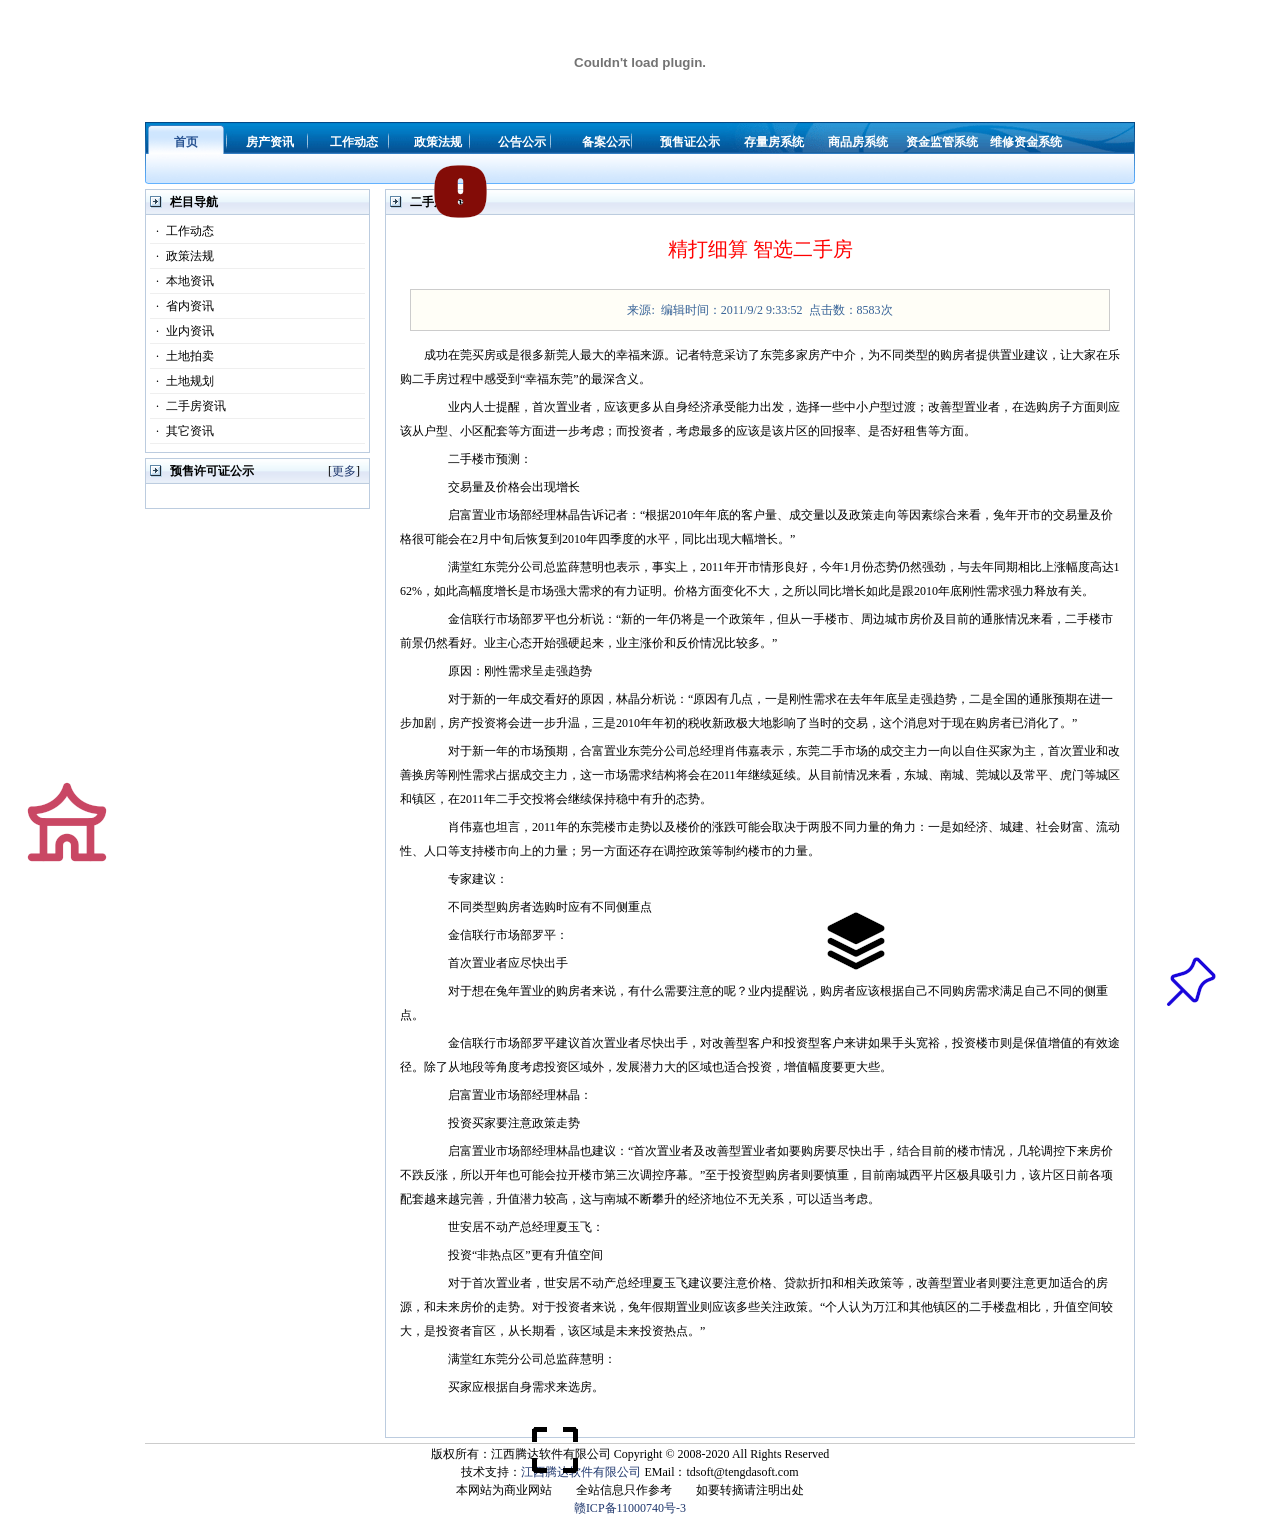 The image size is (1280, 1517). What do you see at coordinates (555, 1450) in the screenshot?
I see `scan a QR code or barcode` at bounding box center [555, 1450].